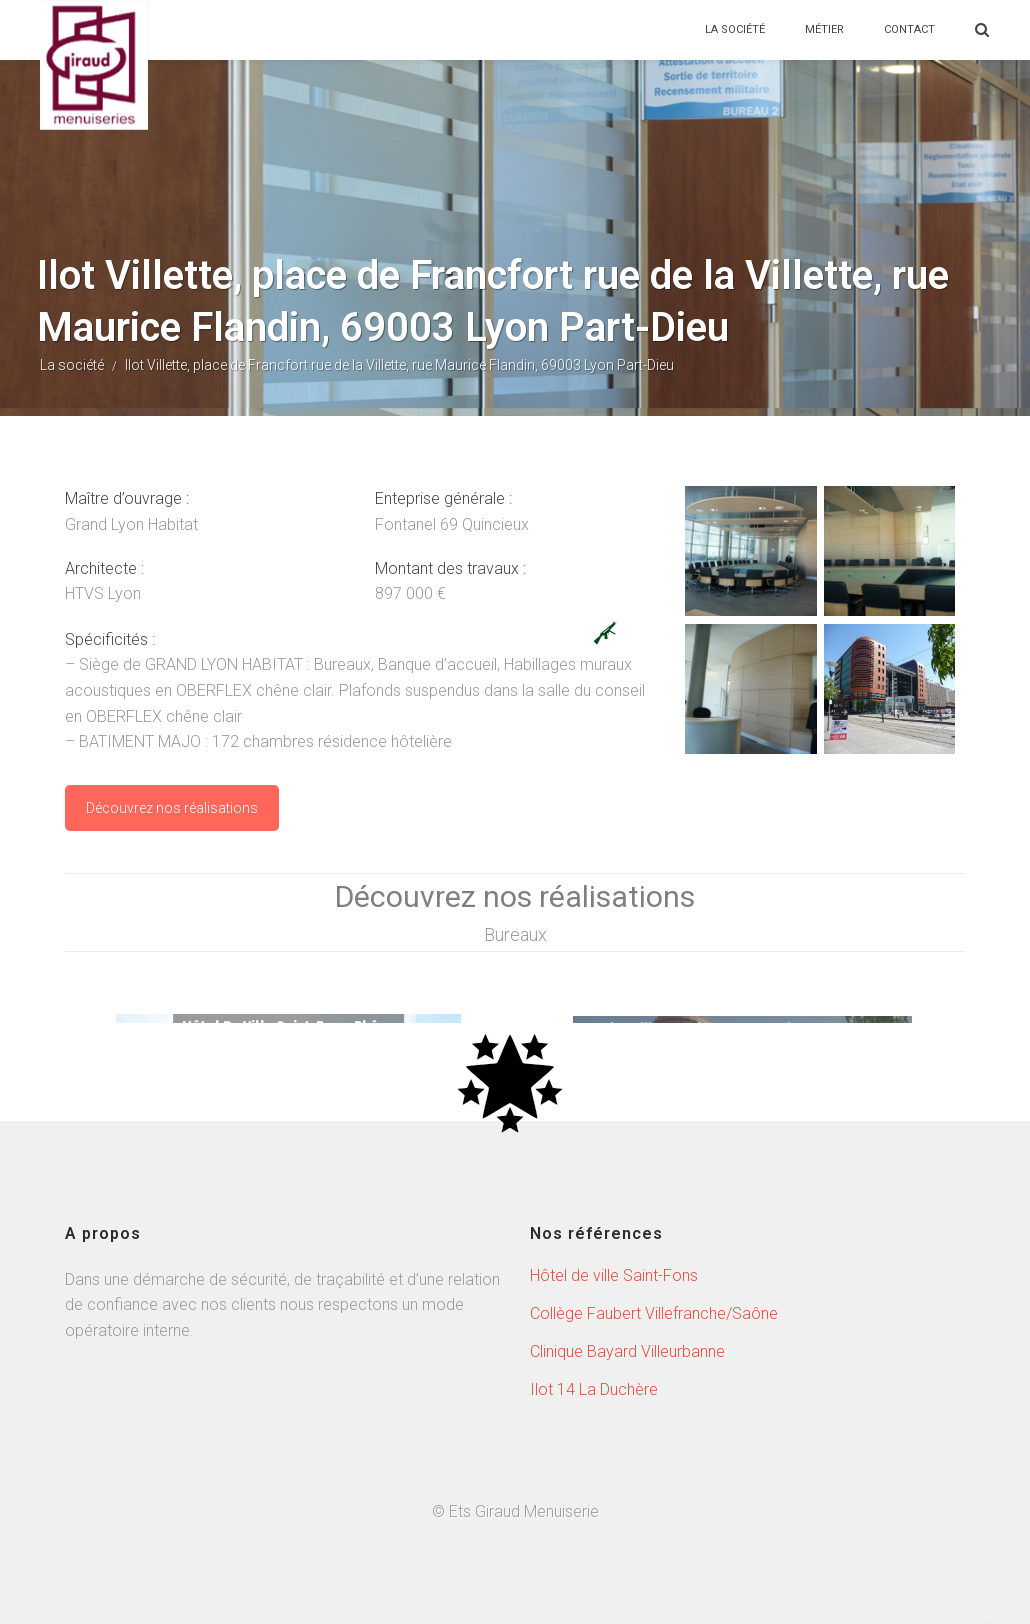 Image resolution: width=1030 pixels, height=1624 pixels. Describe the element at coordinates (510, 1082) in the screenshot. I see `view star formation or constellation pattern` at that location.